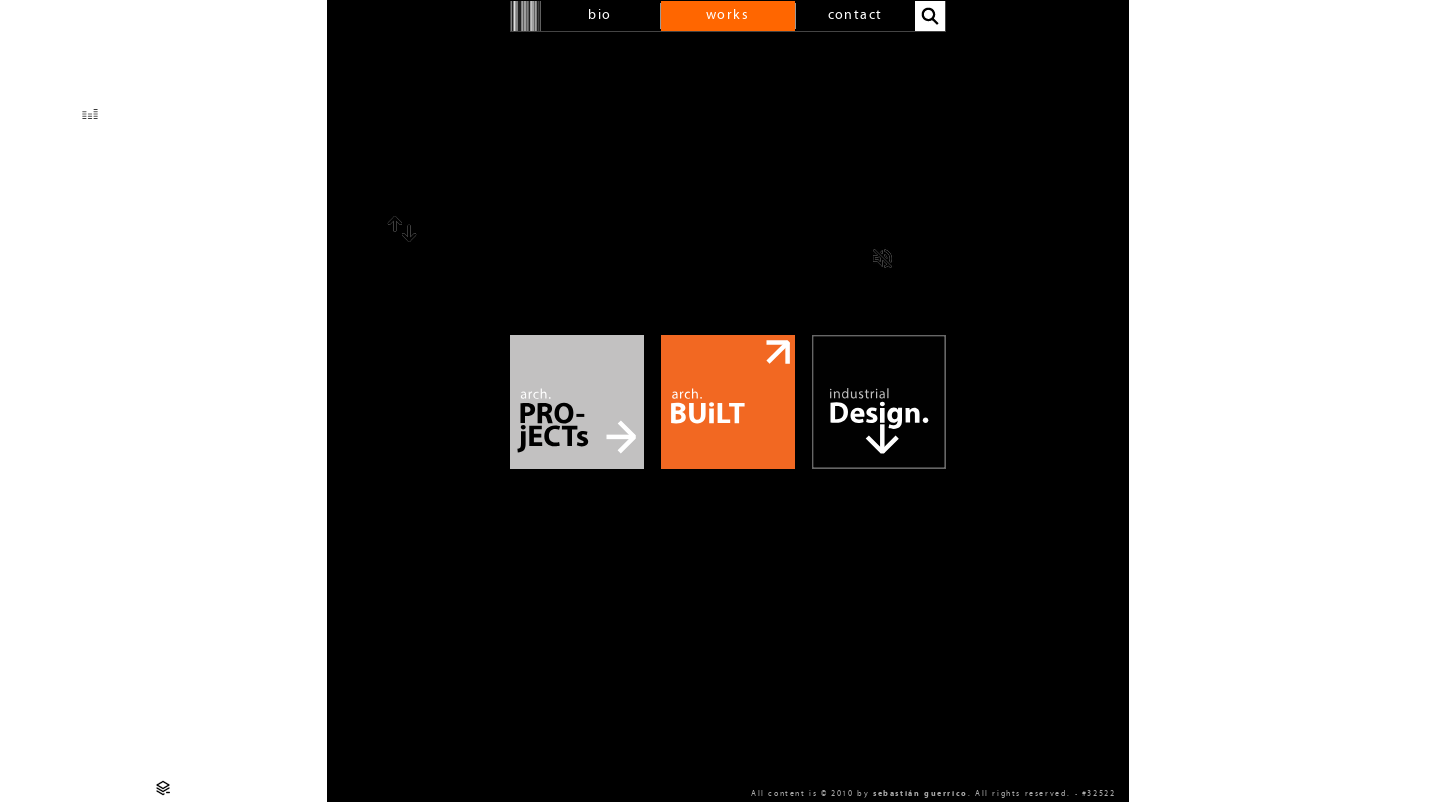 This screenshot has height=802, width=1455. I want to click on mute audio or sound, so click(882, 258).